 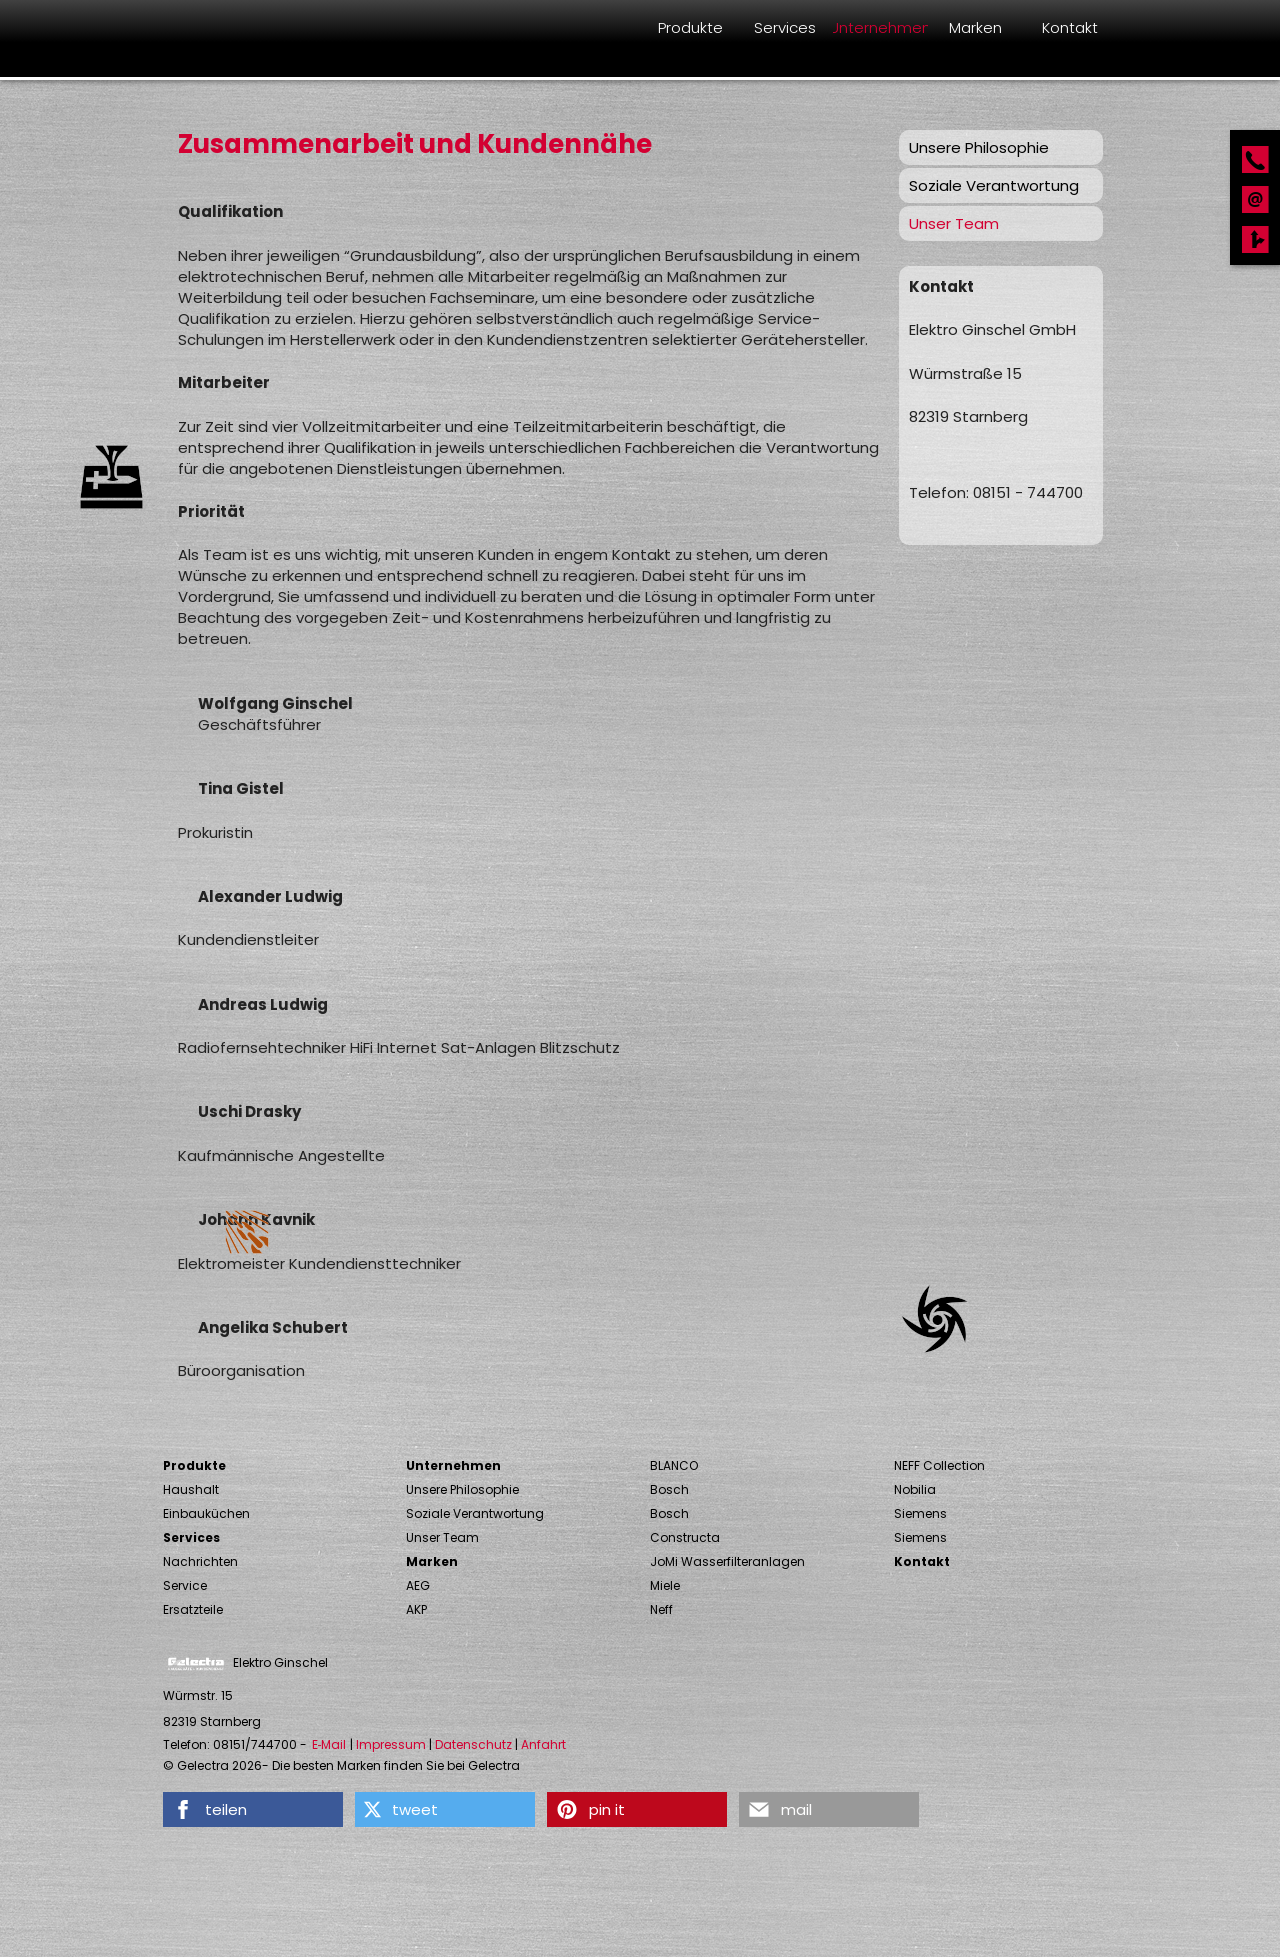 I want to click on craft or forge a new sword, so click(x=111, y=477).